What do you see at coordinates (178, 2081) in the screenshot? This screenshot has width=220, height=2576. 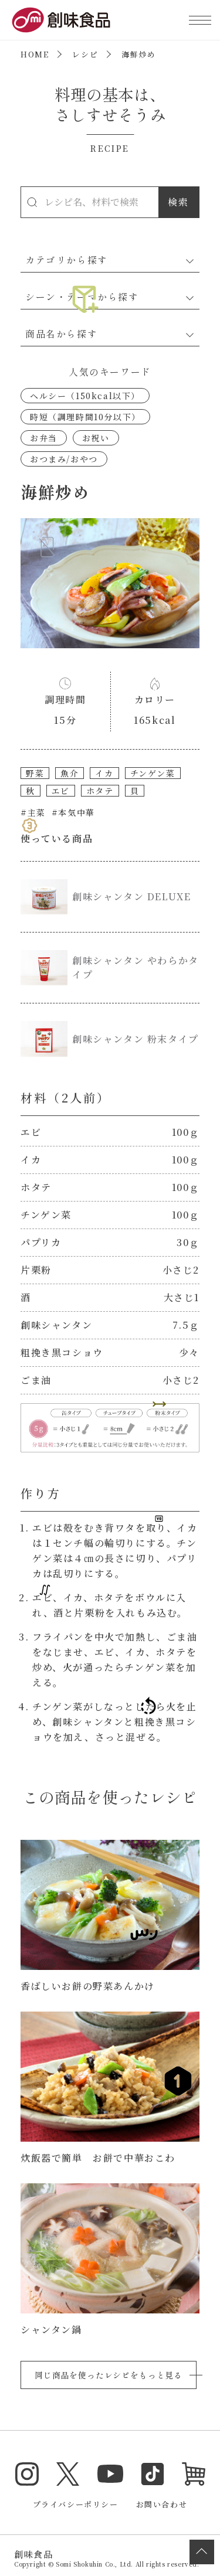 I see `indicates step one in a multi-step process` at bounding box center [178, 2081].